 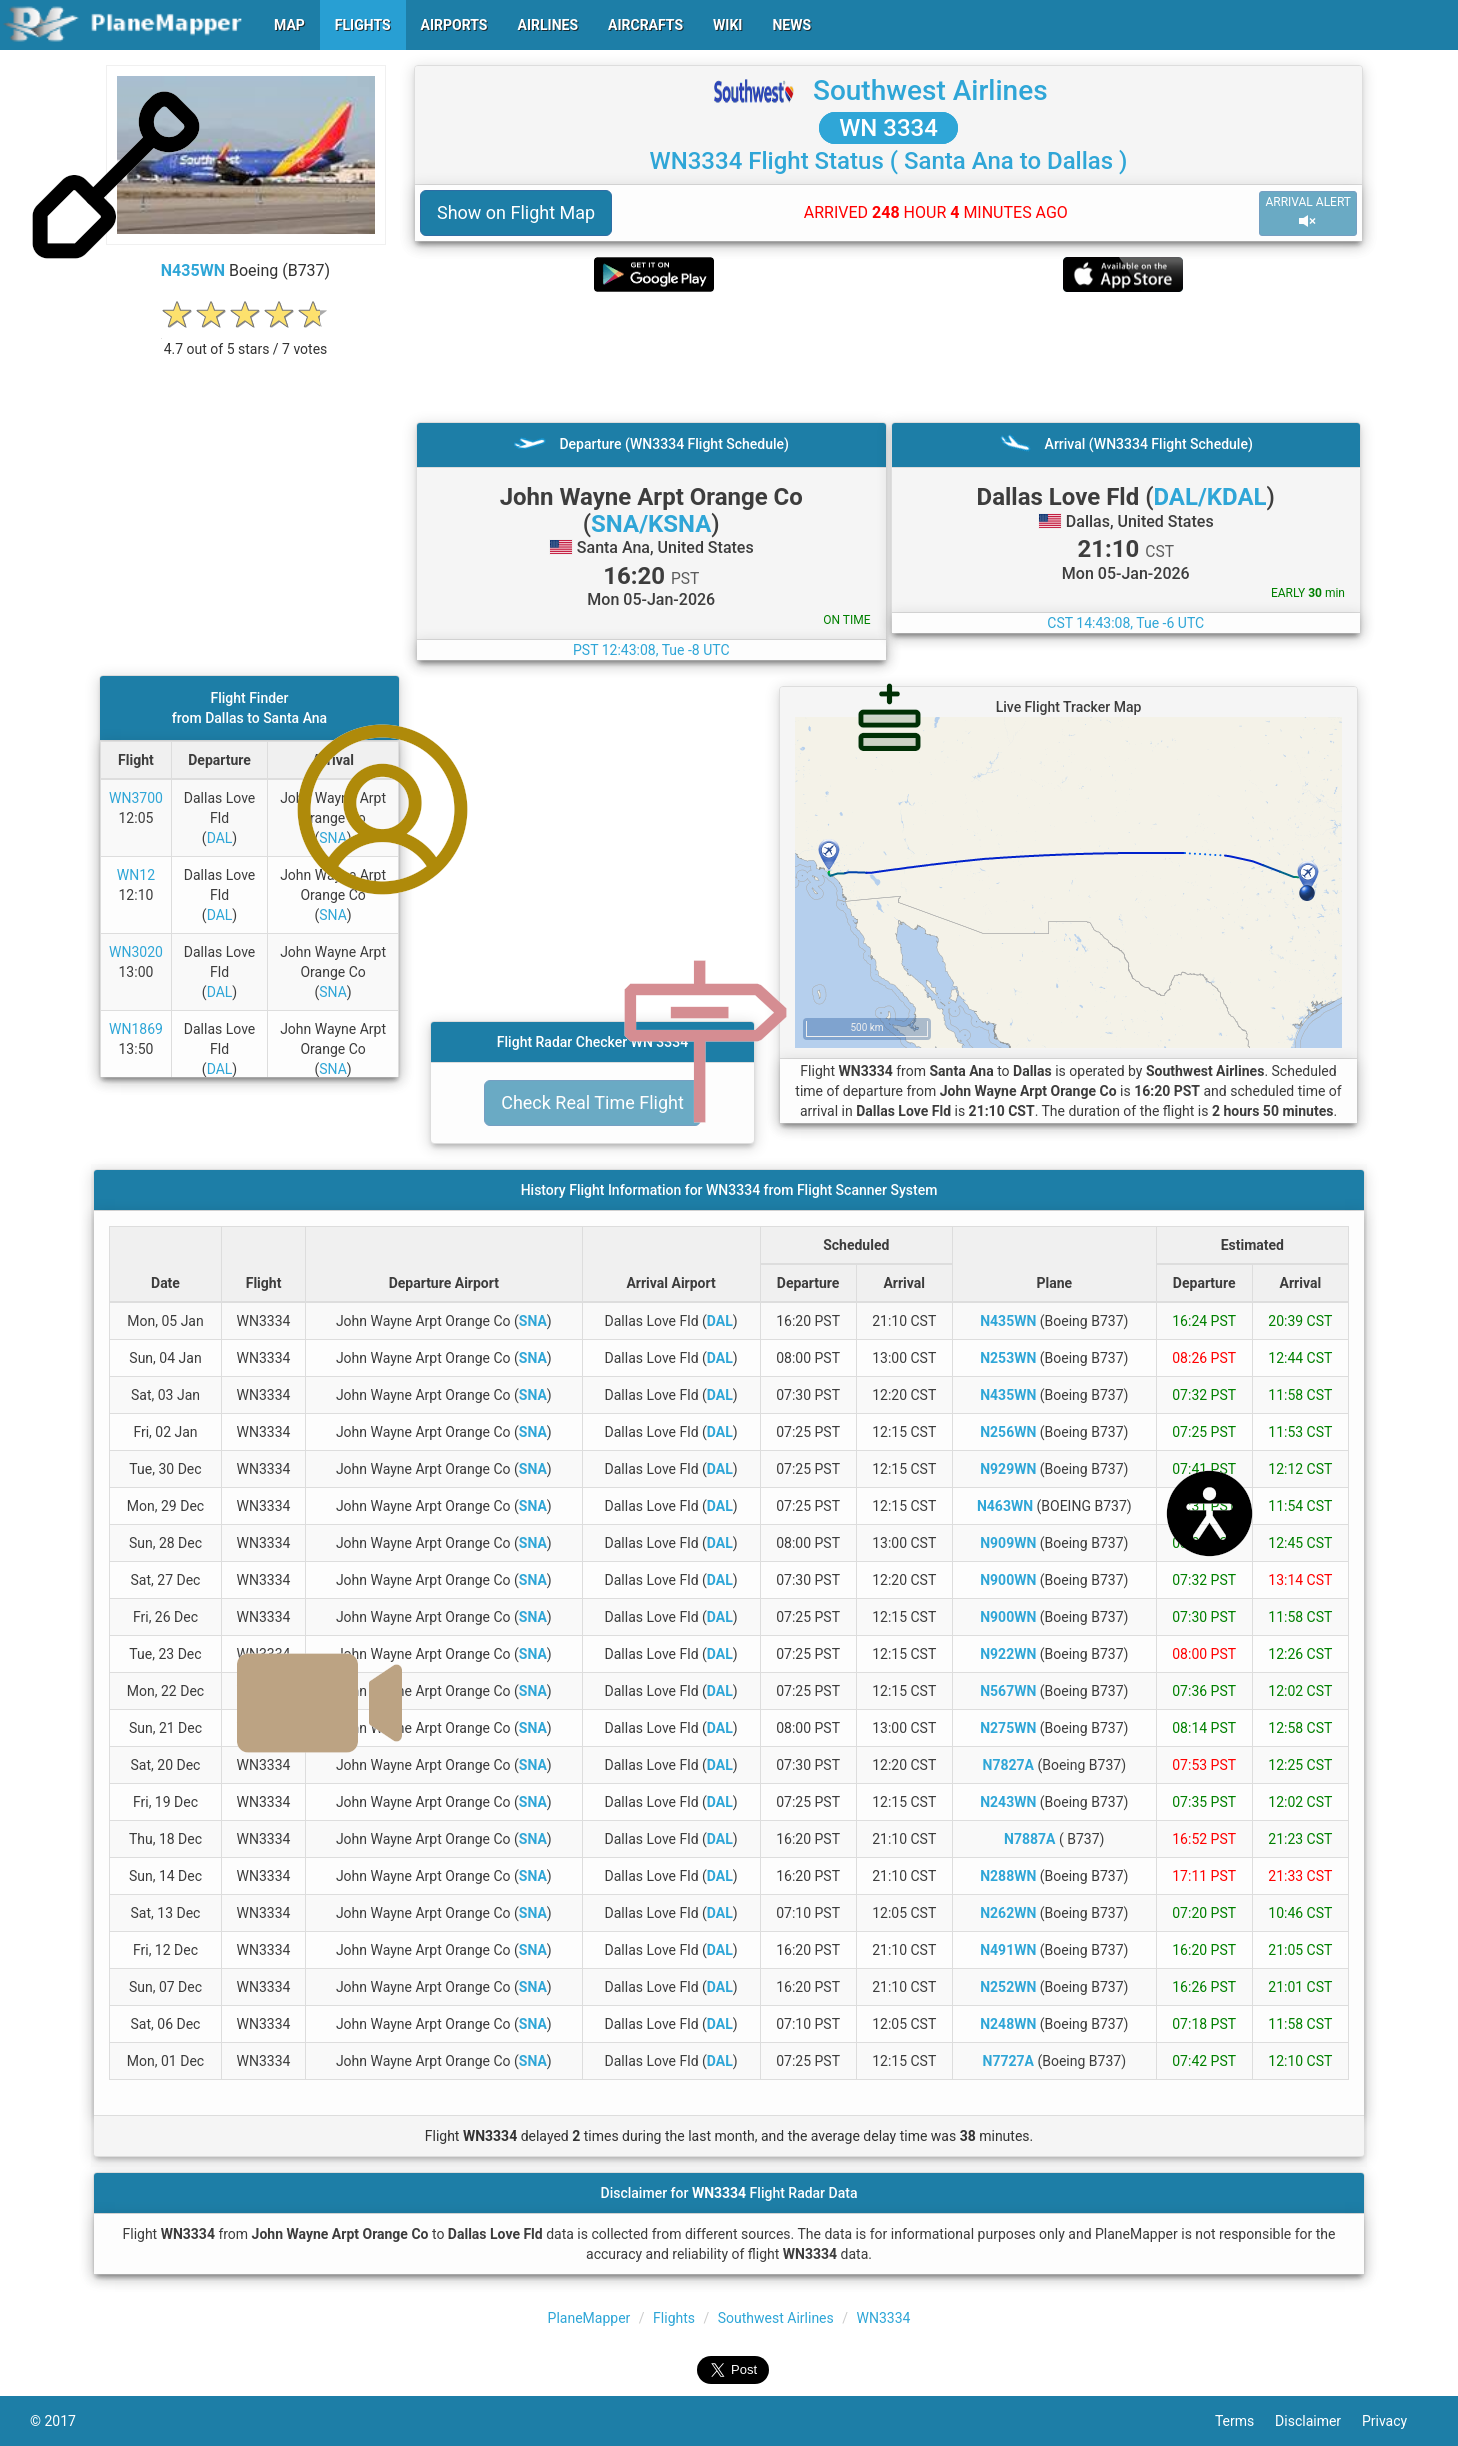 What do you see at coordinates (705, 1041) in the screenshot?
I see `view project milestones` at bounding box center [705, 1041].